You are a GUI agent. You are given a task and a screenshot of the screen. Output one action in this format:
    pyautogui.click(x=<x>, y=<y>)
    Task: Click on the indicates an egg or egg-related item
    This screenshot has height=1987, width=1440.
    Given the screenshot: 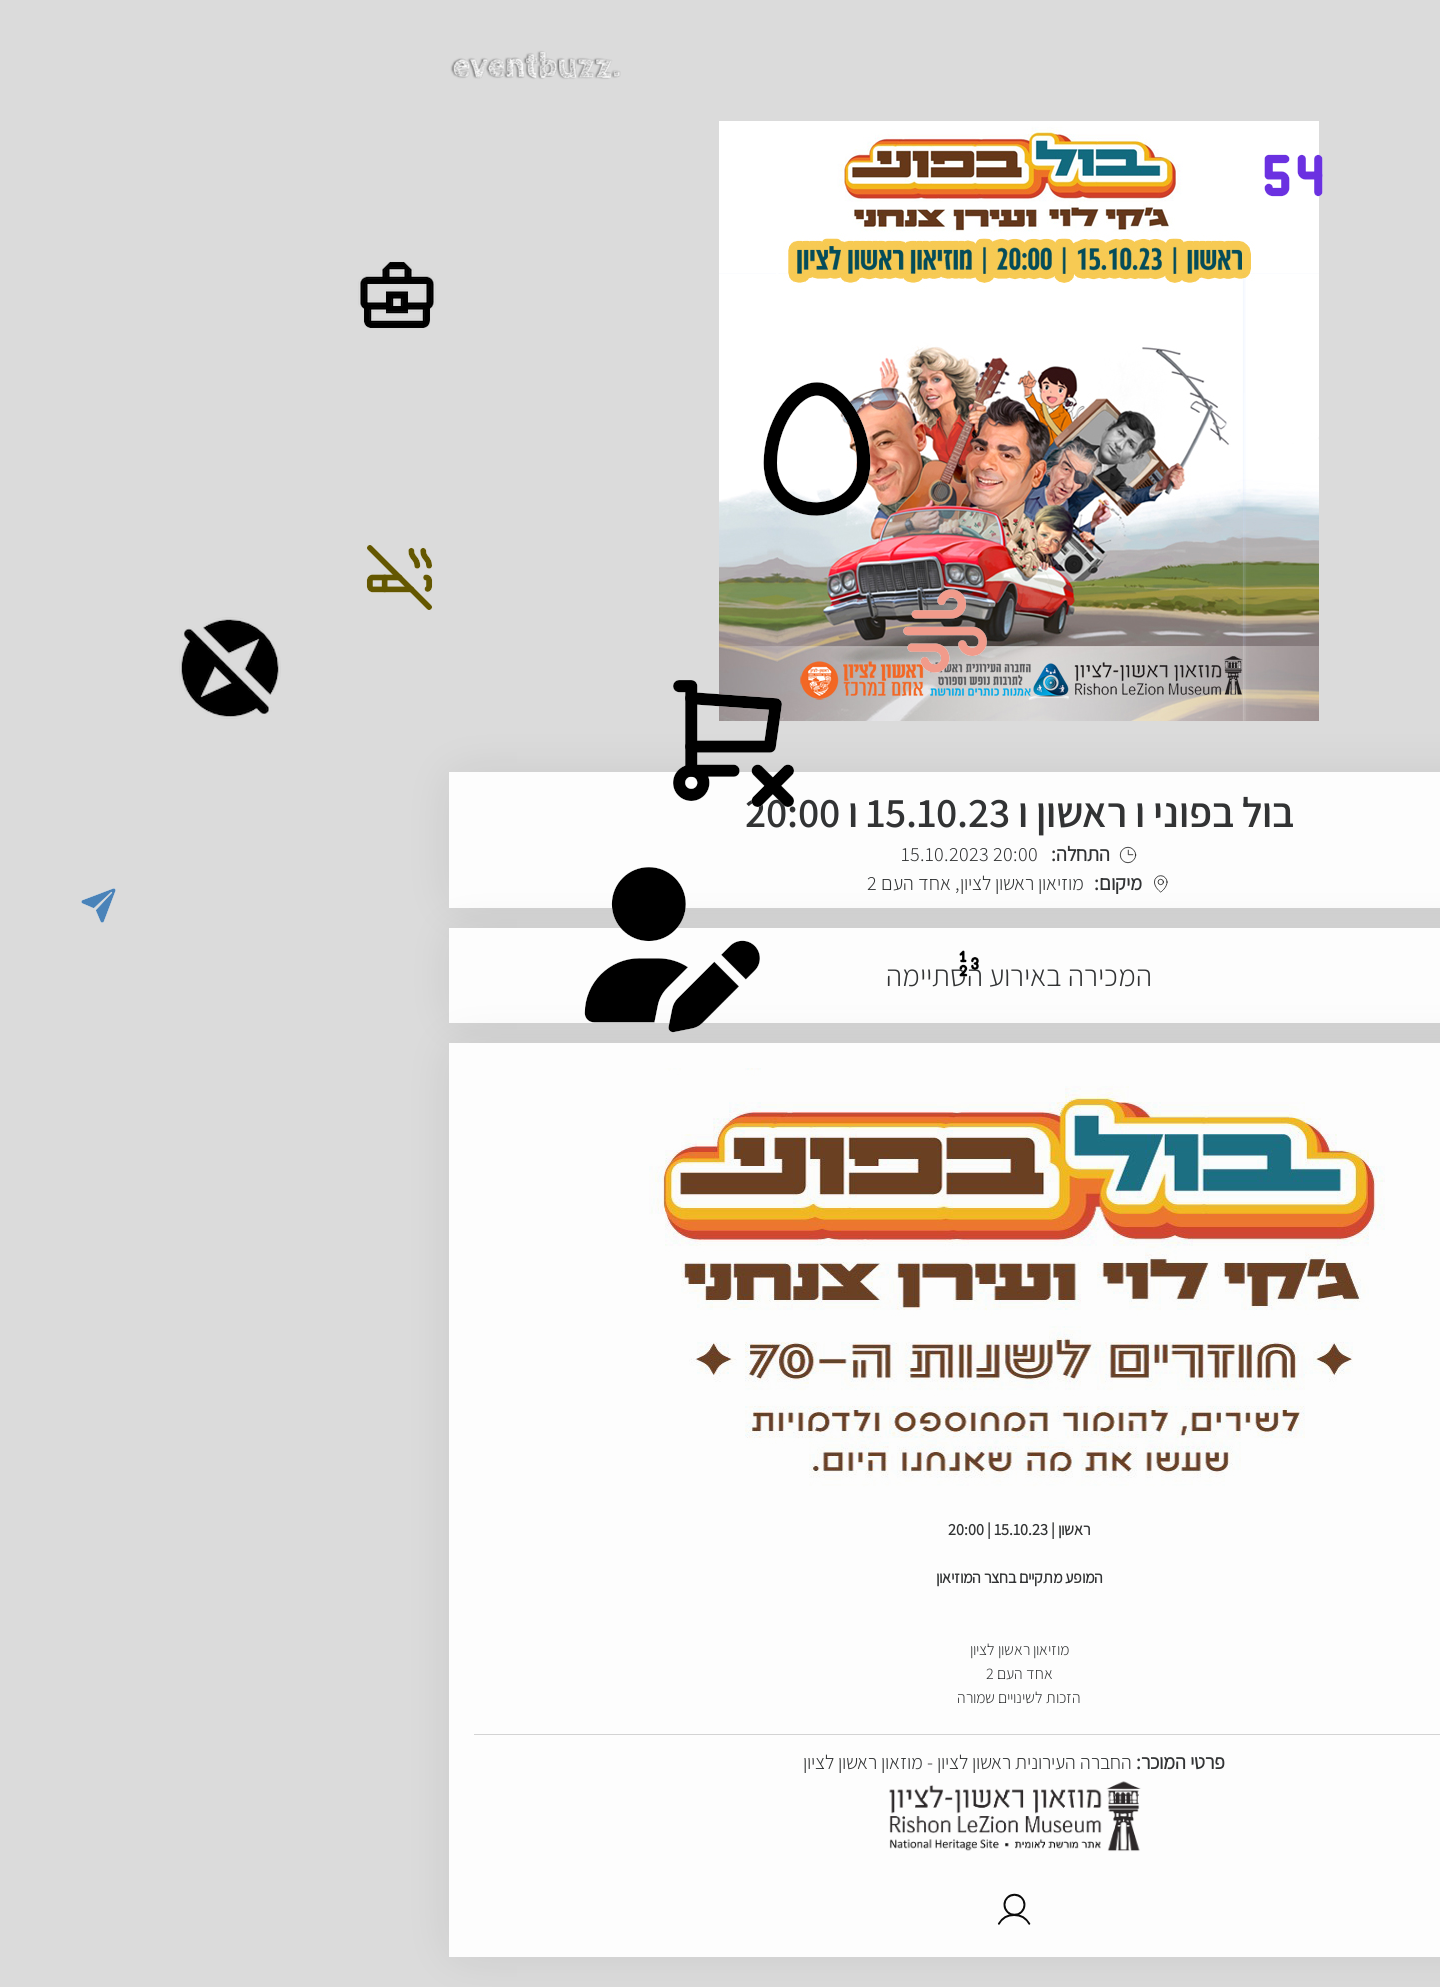 What is the action you would take?
    pyautogui.click(x=817, y=449)
    